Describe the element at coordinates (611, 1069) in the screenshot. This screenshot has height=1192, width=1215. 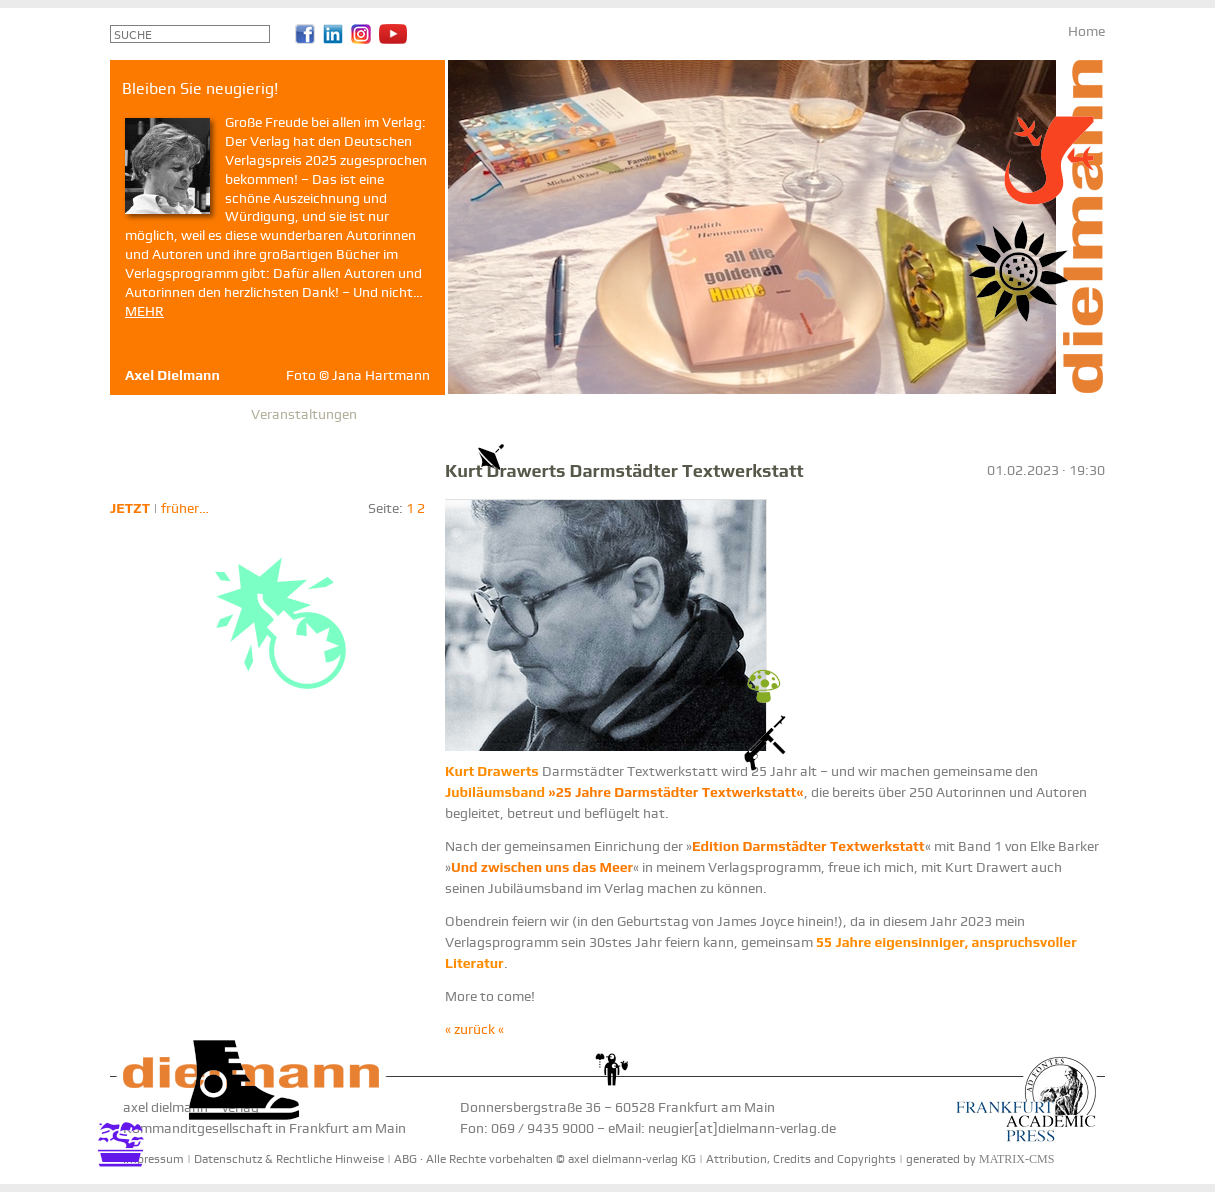
I see `view body anatomy or organ systems` at that location.